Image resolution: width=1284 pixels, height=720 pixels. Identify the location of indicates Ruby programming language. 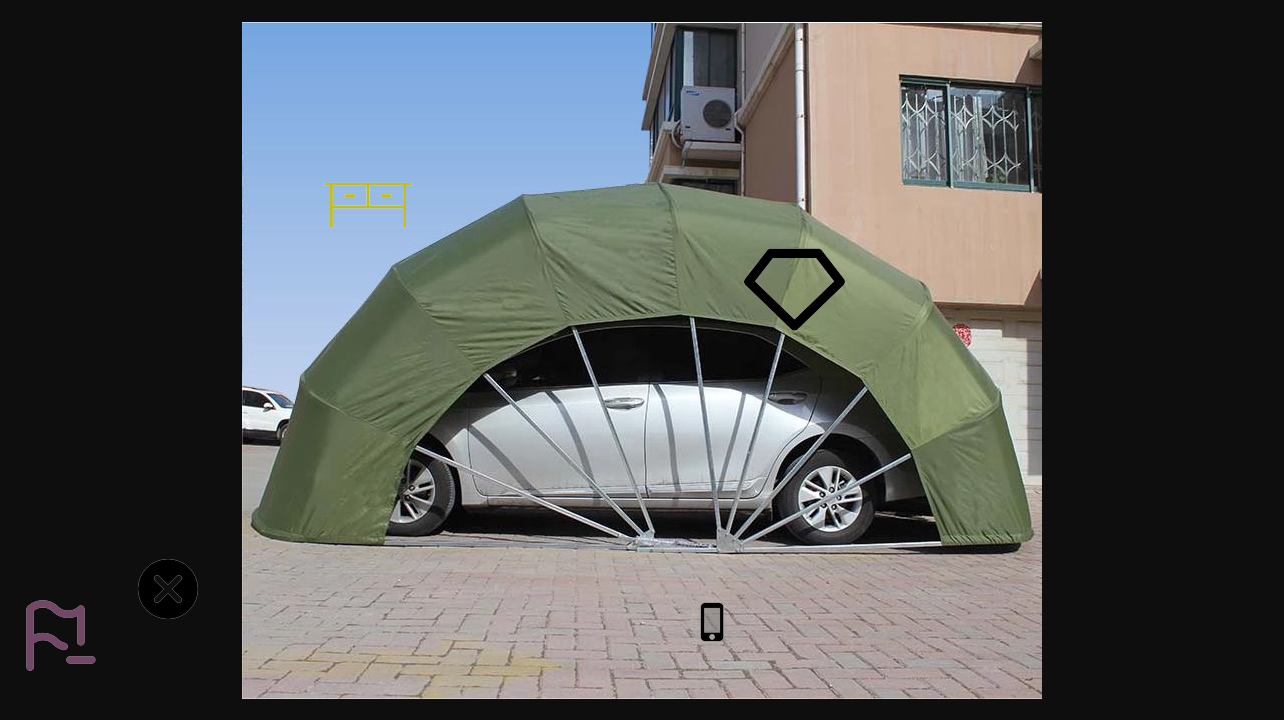
(794, 286).